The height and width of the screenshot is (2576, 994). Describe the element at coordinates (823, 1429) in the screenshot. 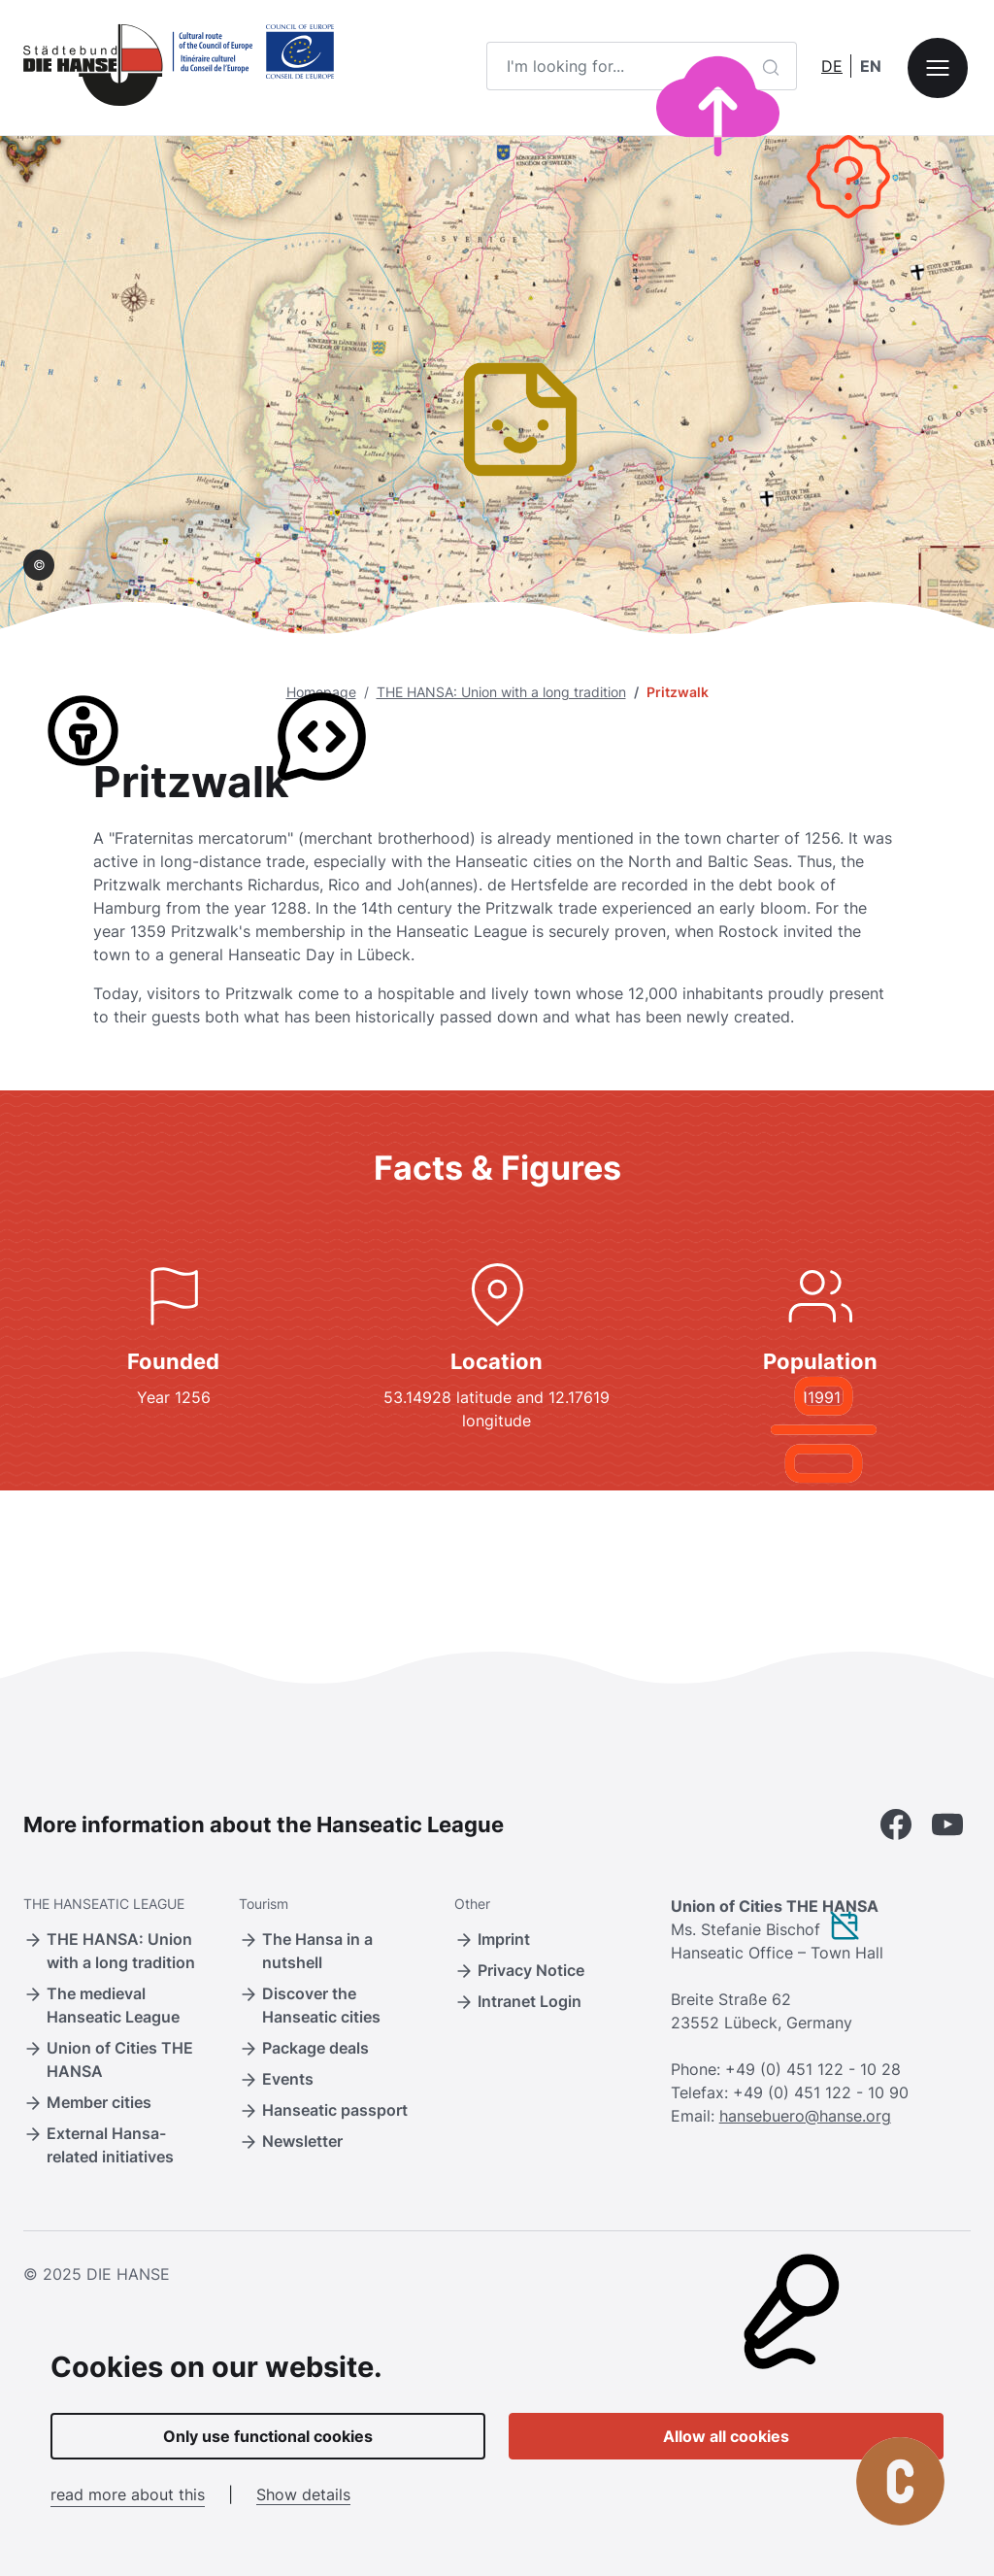

I see `align objects to vertical center` at that location.